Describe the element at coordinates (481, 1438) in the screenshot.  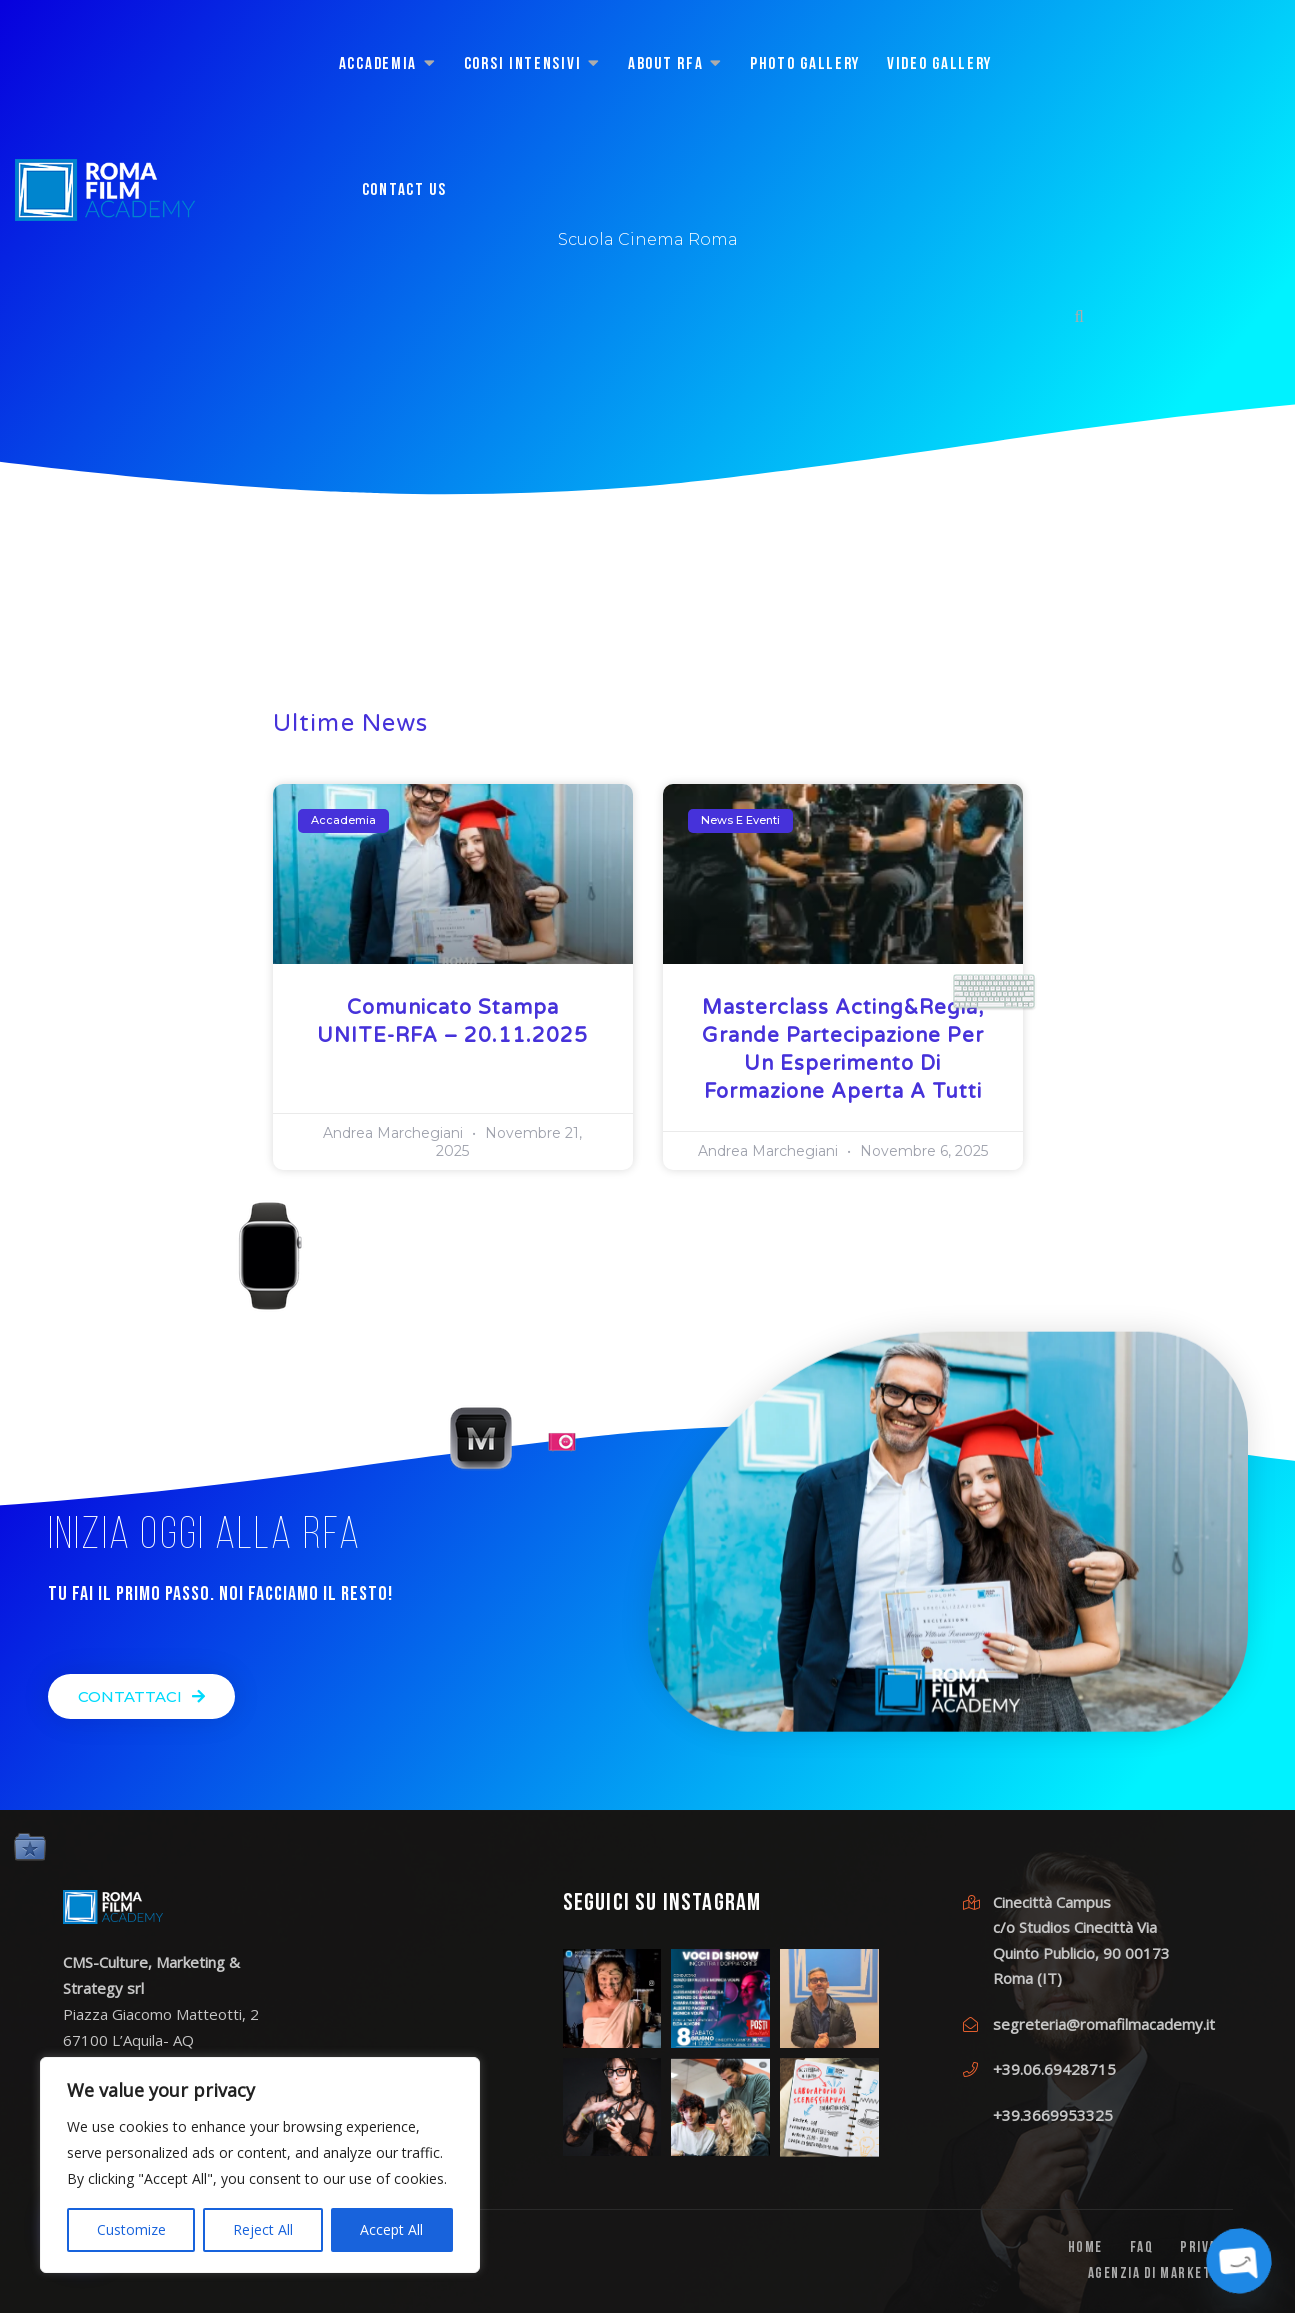
I see `open MeetingBar app for calendar and meeting management` at that location.